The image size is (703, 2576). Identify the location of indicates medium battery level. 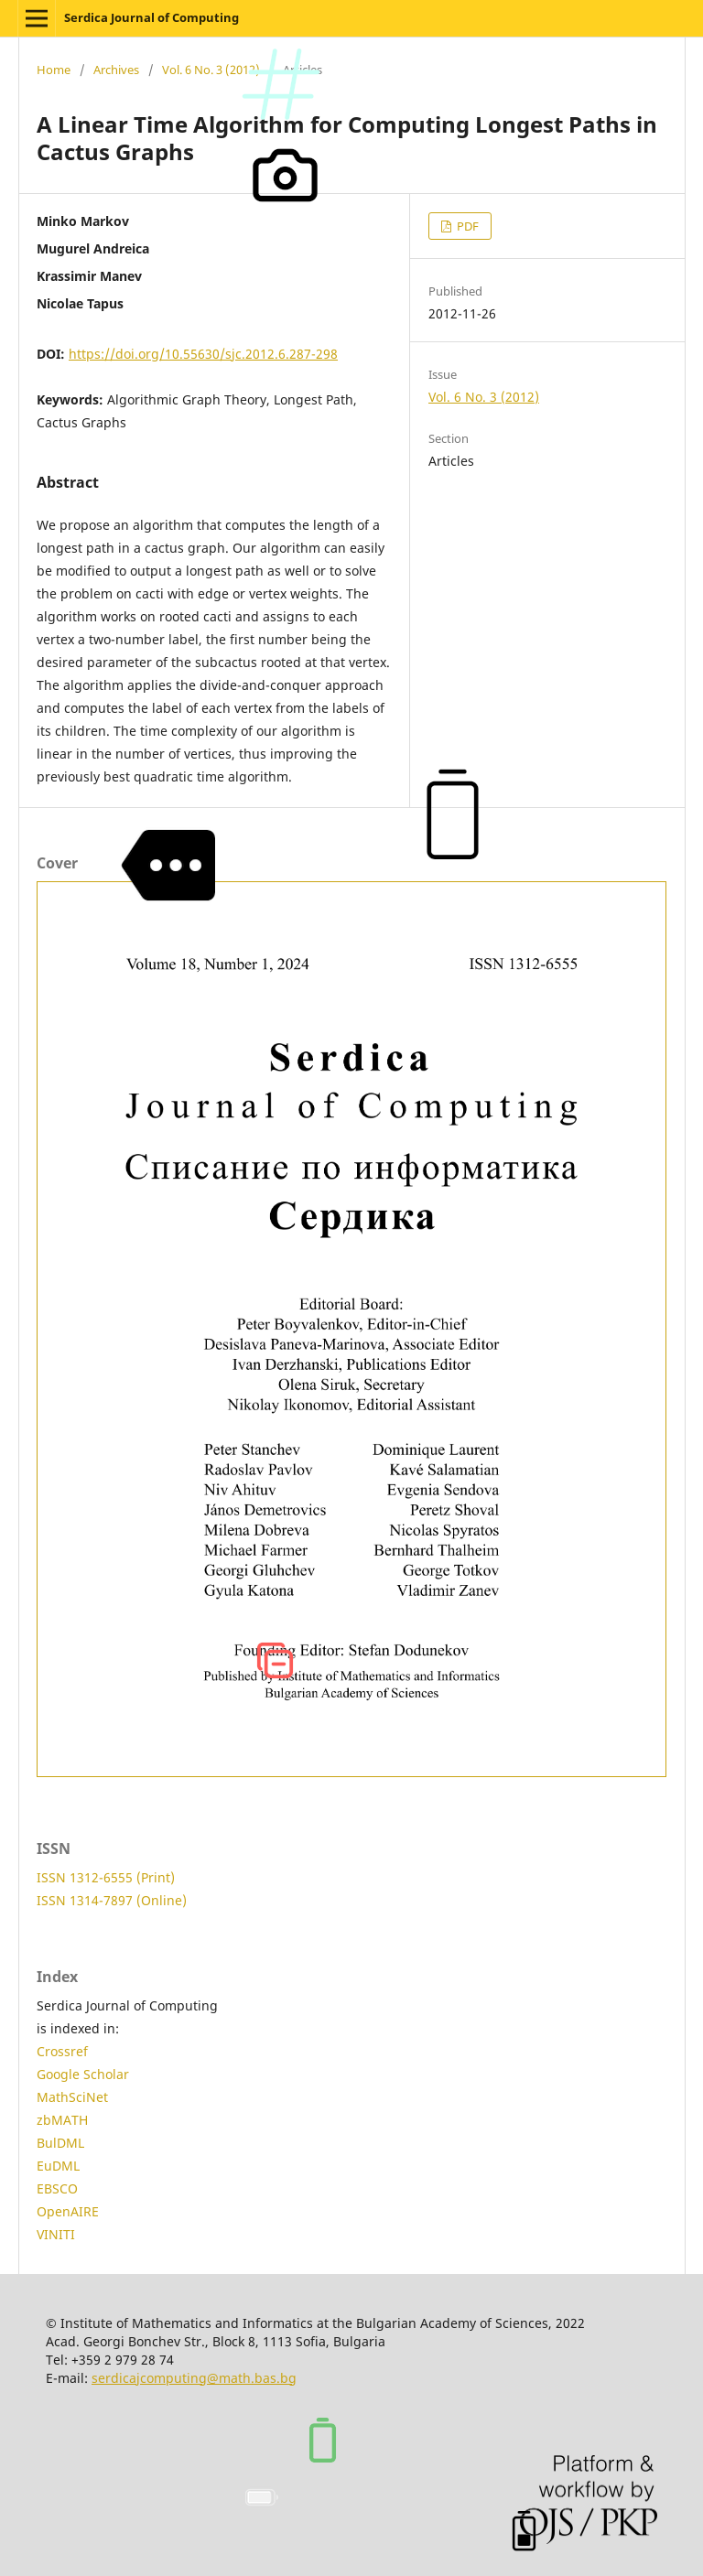
(524, 2531).